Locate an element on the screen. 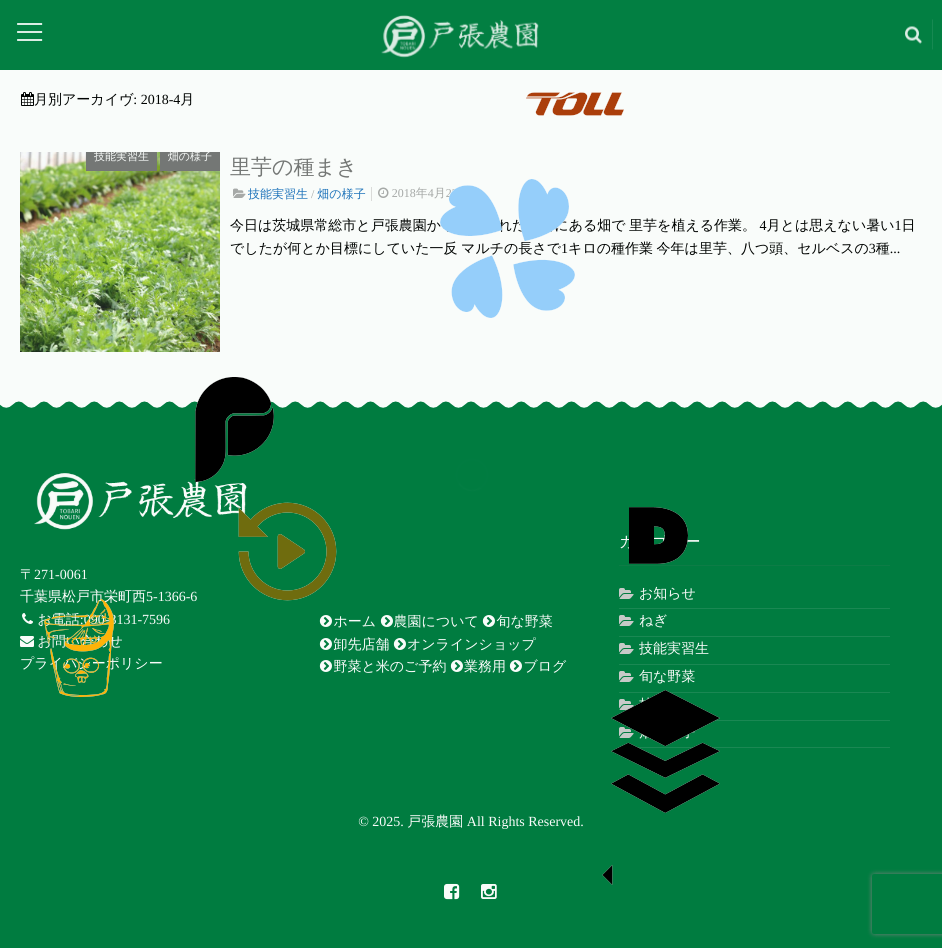  DMM.com logo is located at coordinates (658, 535).